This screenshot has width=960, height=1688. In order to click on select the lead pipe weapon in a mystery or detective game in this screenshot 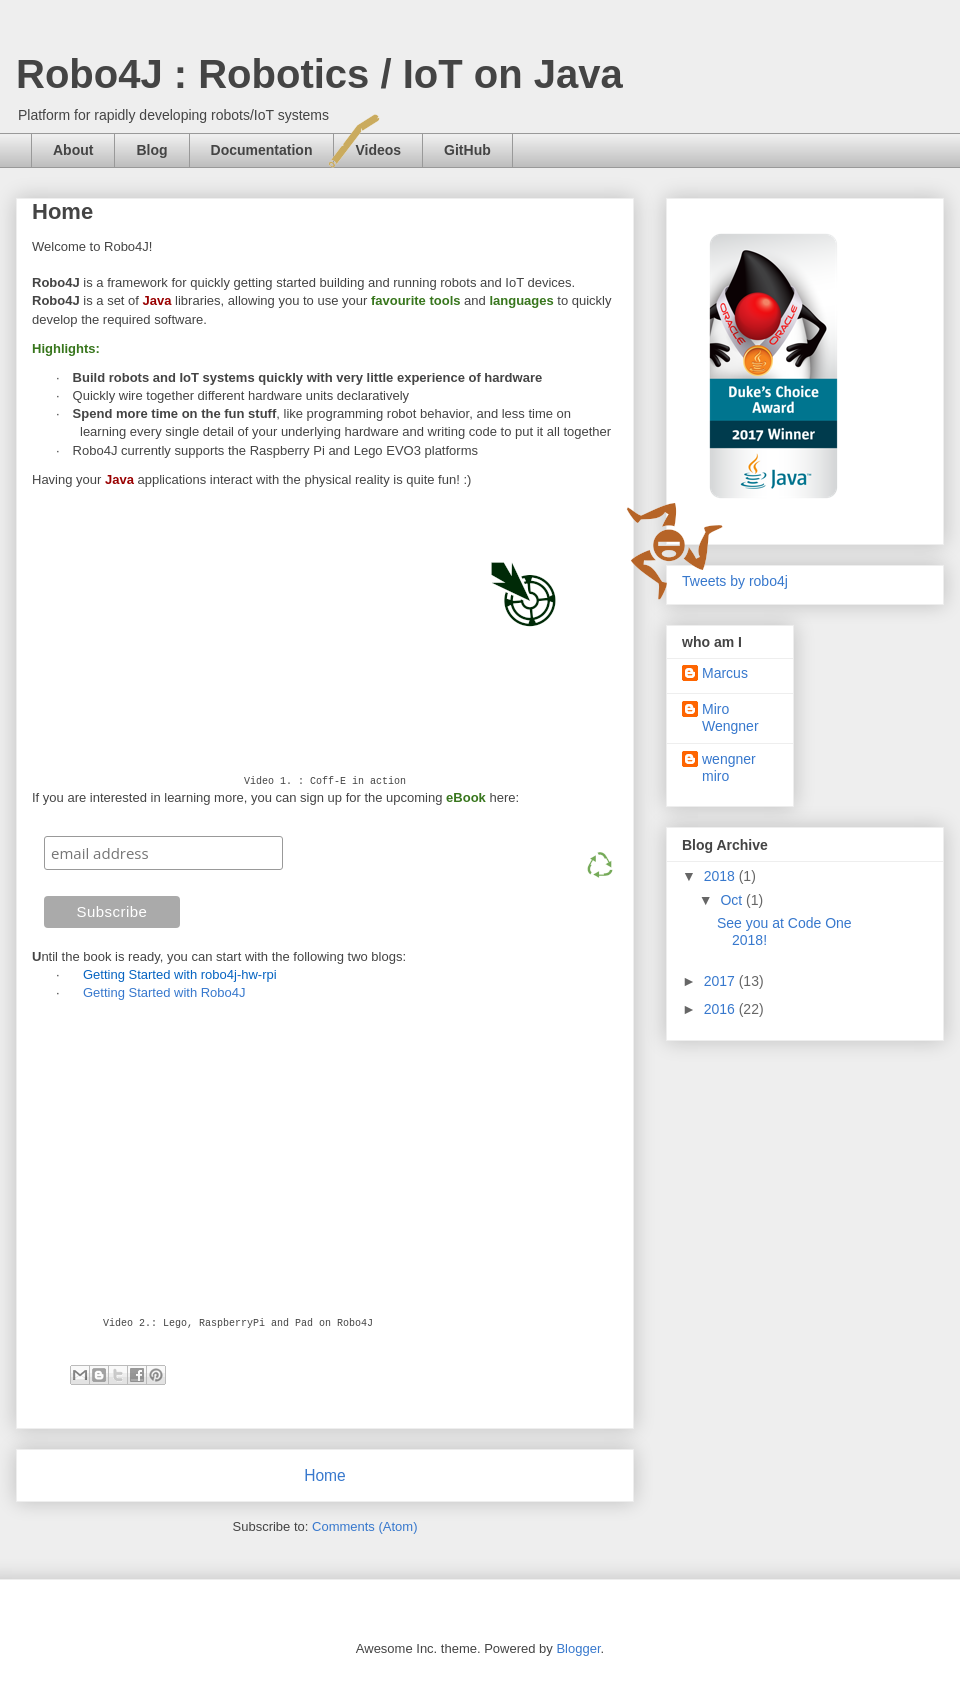, I will do `click(354, 141)`.